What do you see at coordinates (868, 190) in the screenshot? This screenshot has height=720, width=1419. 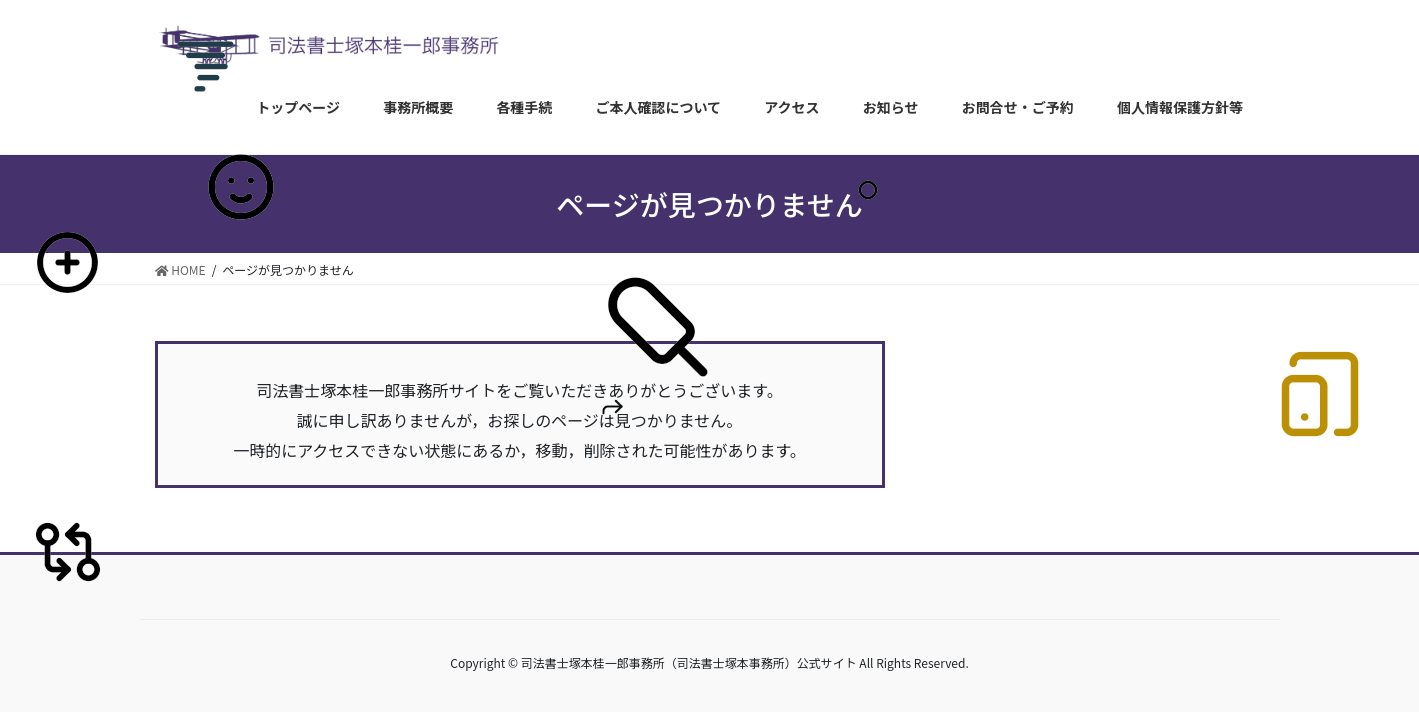 I see `indicates an unread item or notification` at bounding box center [868, 190].